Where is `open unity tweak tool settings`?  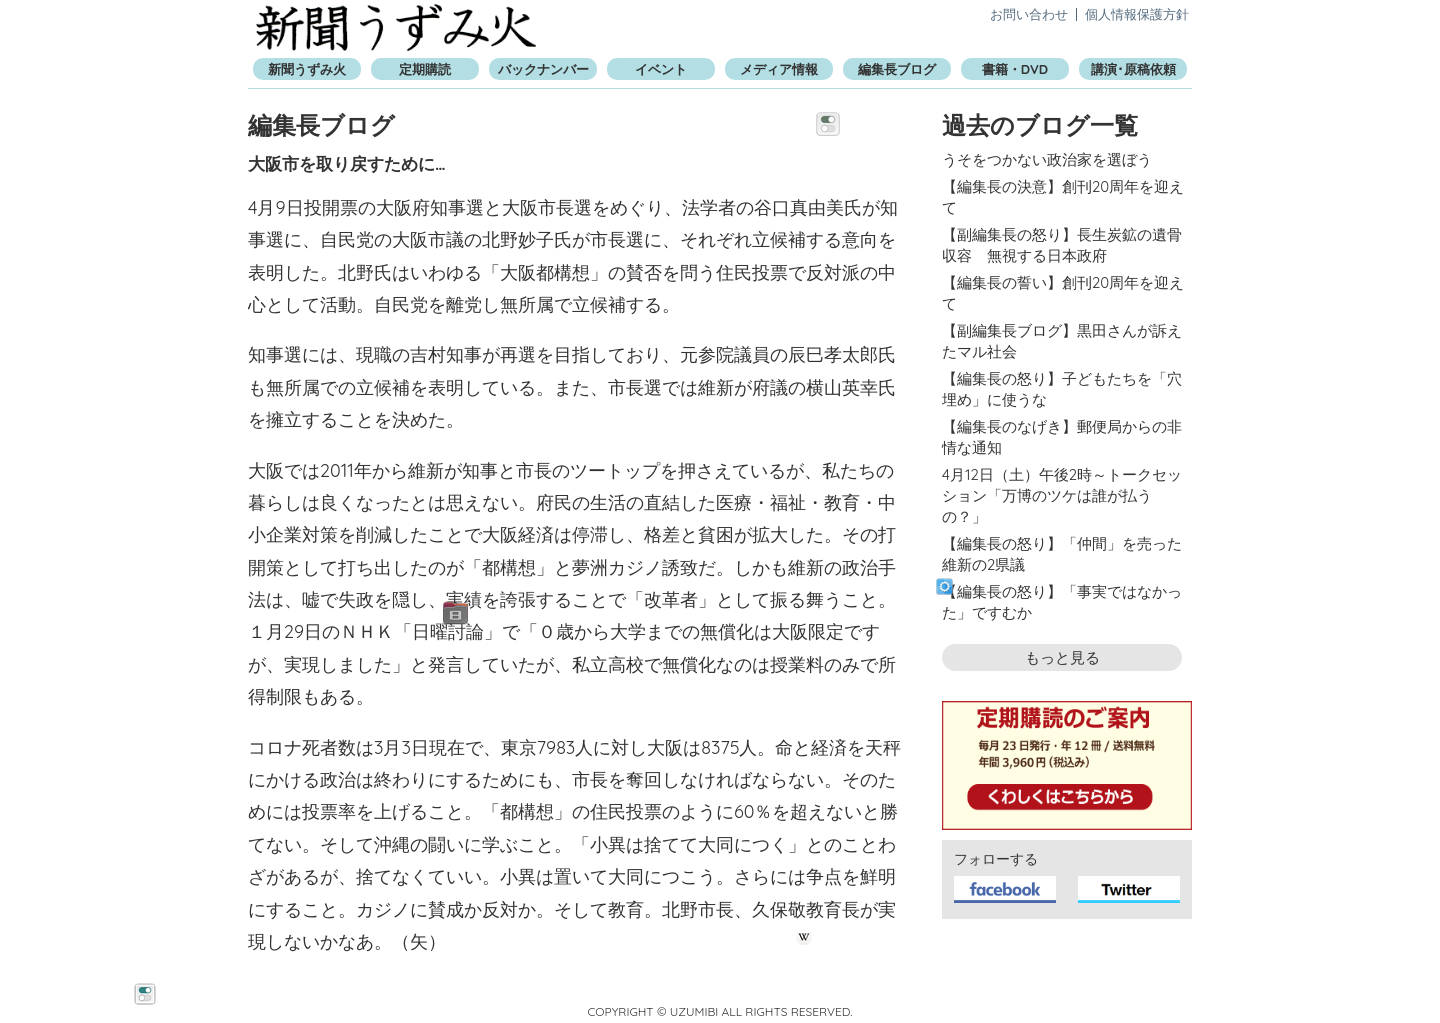 open unity tweak tool settings is located at coordinates (145, 994).